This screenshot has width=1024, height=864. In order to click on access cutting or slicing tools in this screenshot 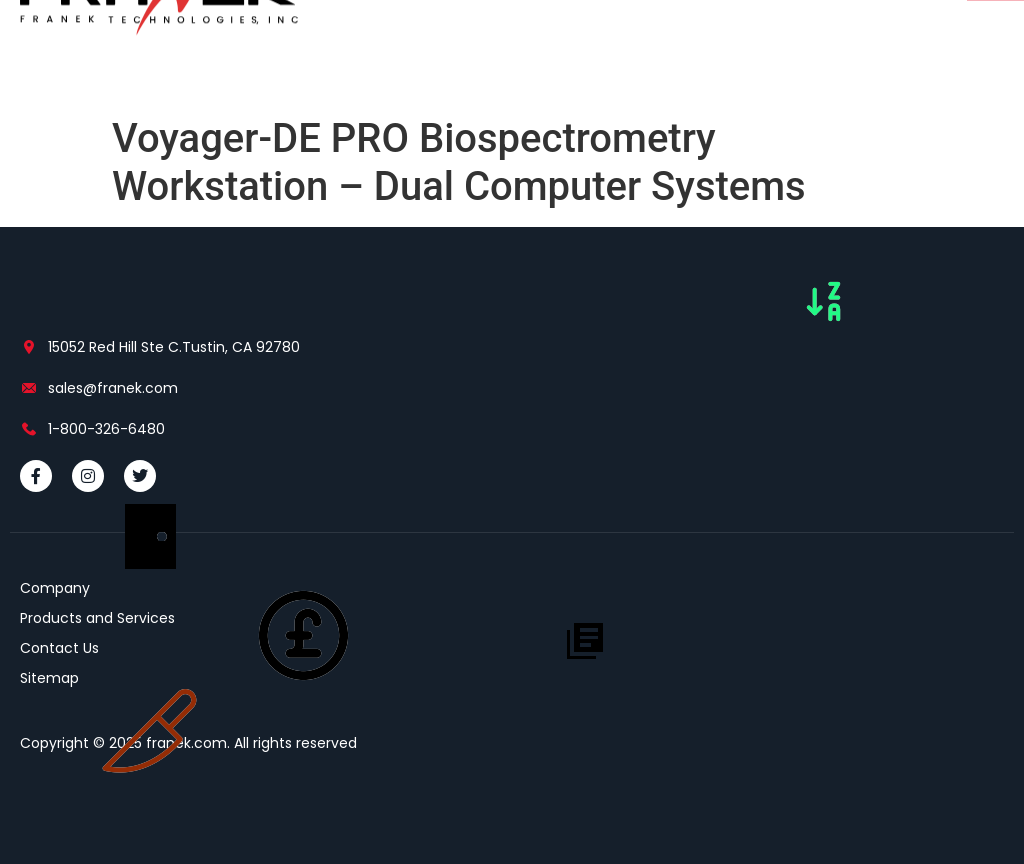, I will do `click(149, 732)`.